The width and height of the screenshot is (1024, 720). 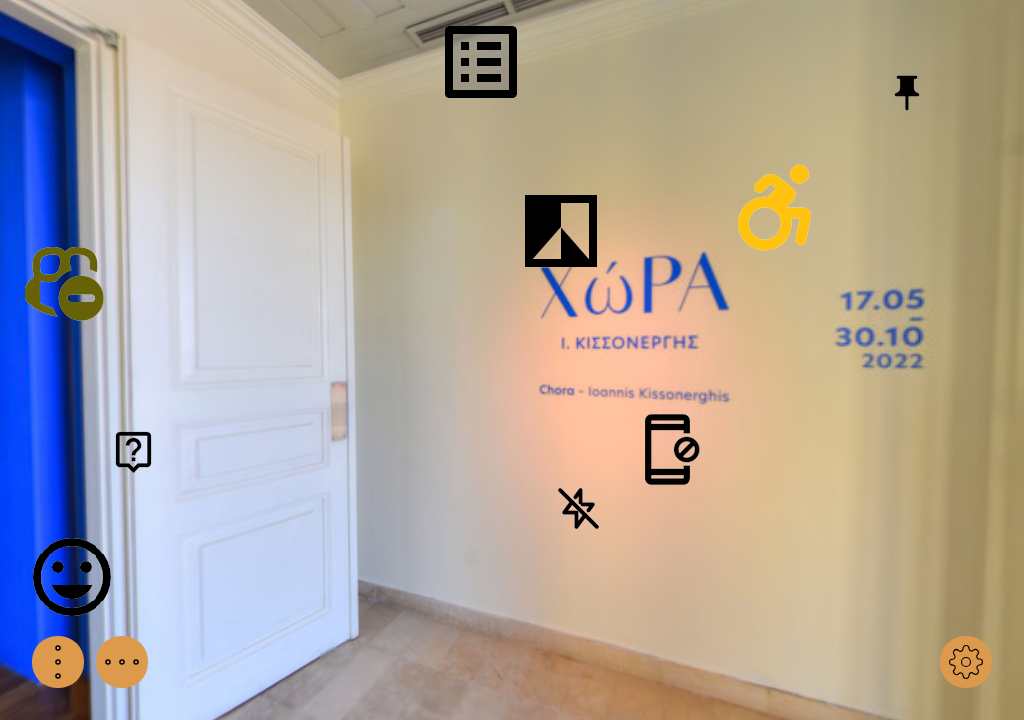 What do you see at coordinates (561, 231) in the screenshot?
I see `apply black and white filter to image` at bounding box center [561, 231].